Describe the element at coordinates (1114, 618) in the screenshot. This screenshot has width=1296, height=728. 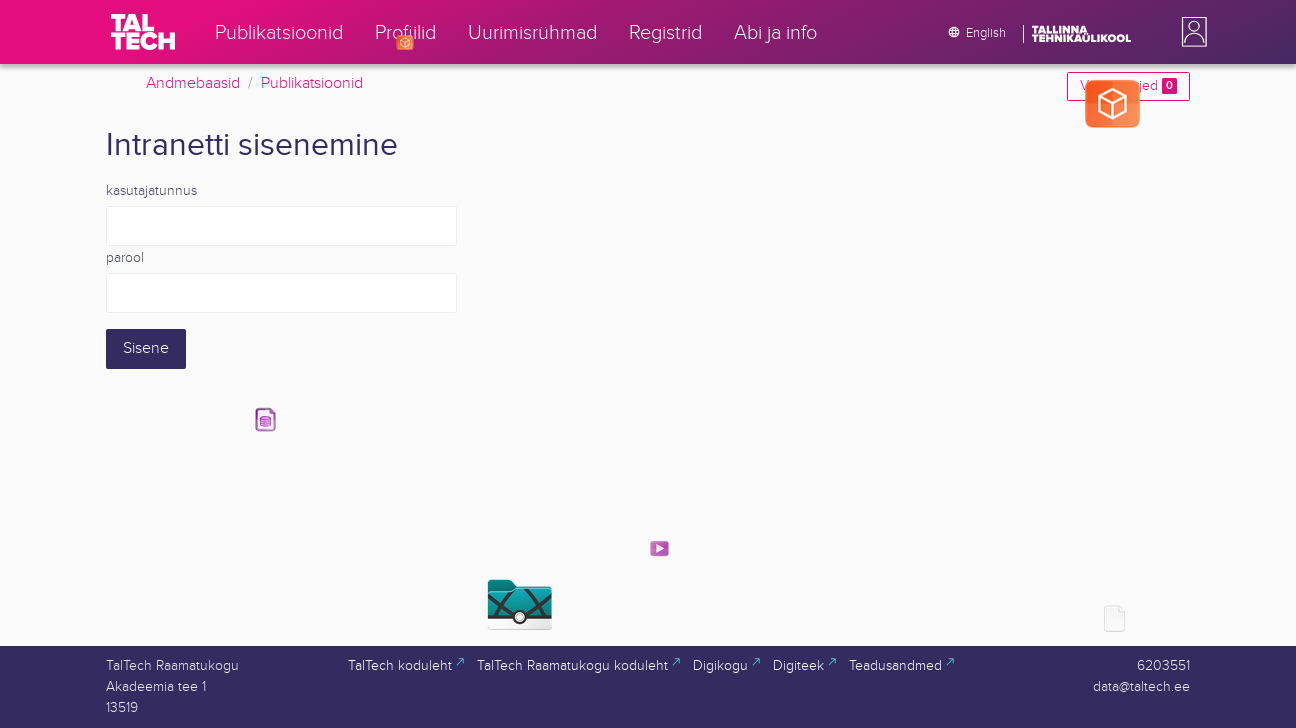
I see `indicates an empty or zero-byte file` at that location.